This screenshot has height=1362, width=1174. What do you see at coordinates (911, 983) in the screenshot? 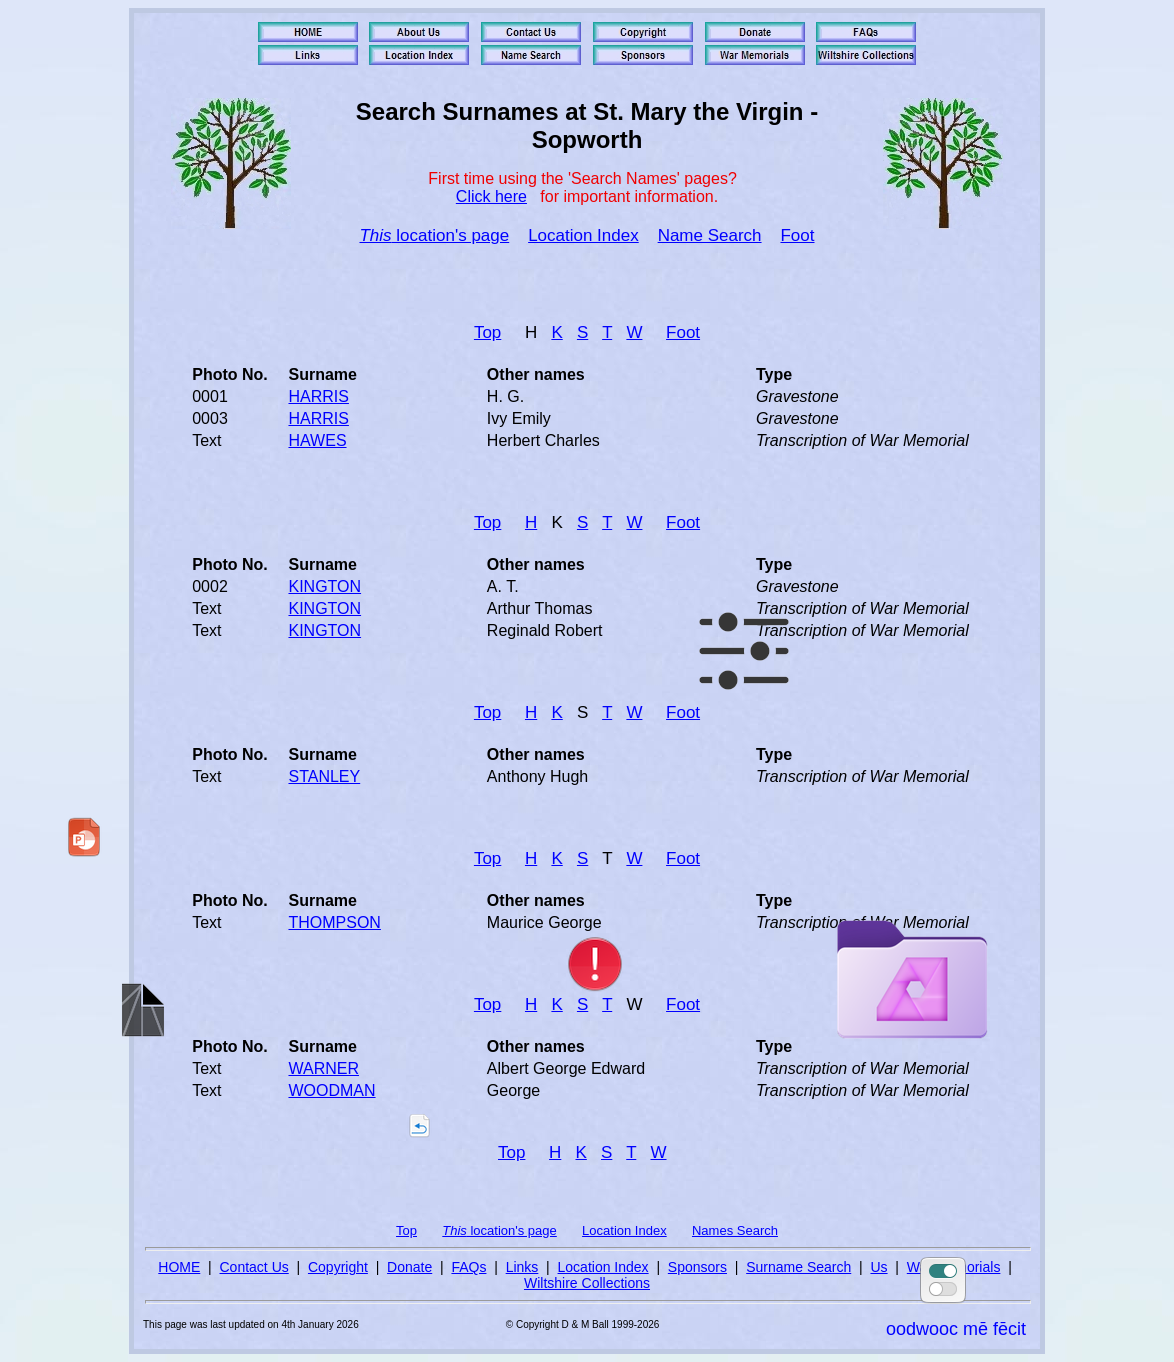
I see `open affinity photo project files folder` at bounding box center [911, 983].